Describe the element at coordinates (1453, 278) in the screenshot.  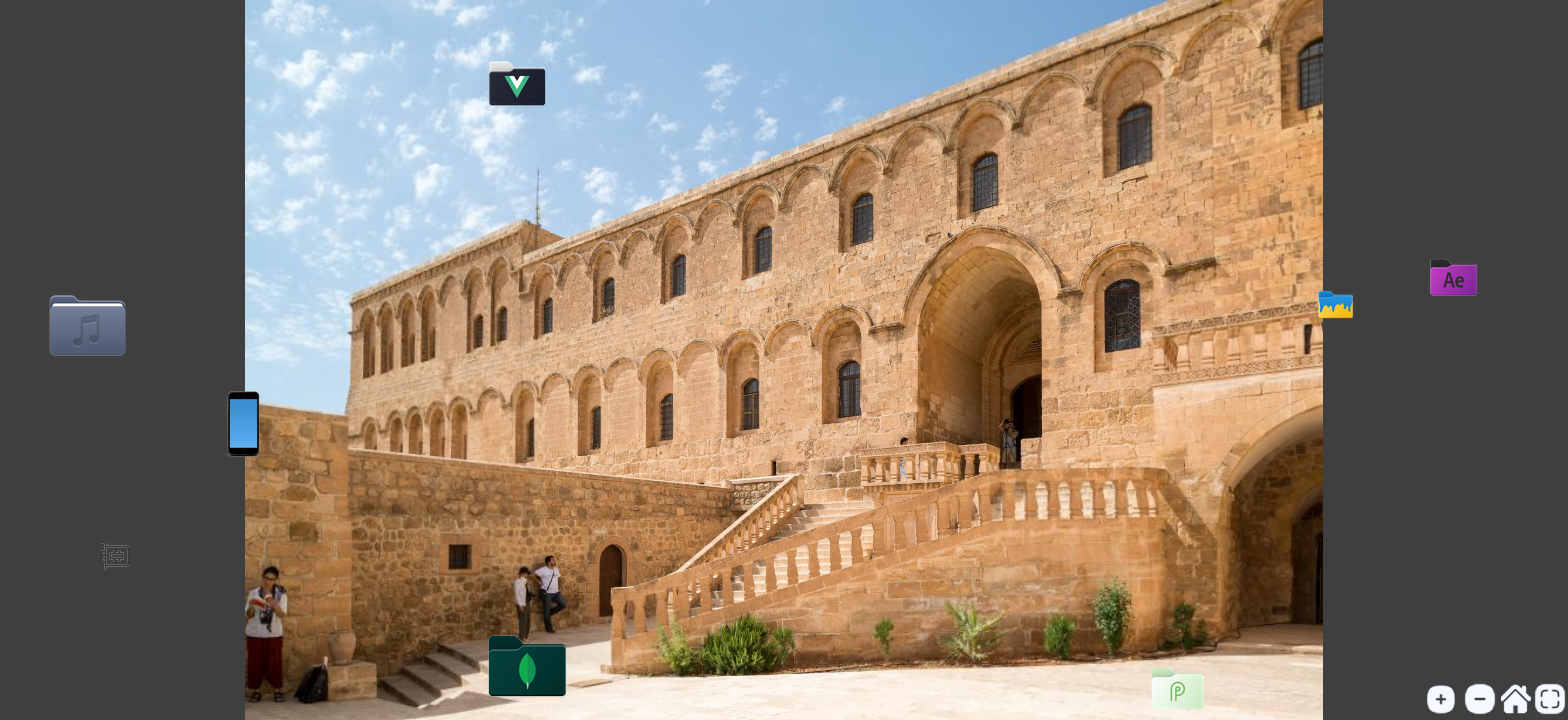
I see `folder containing Adobe After Effects project files` at that location.